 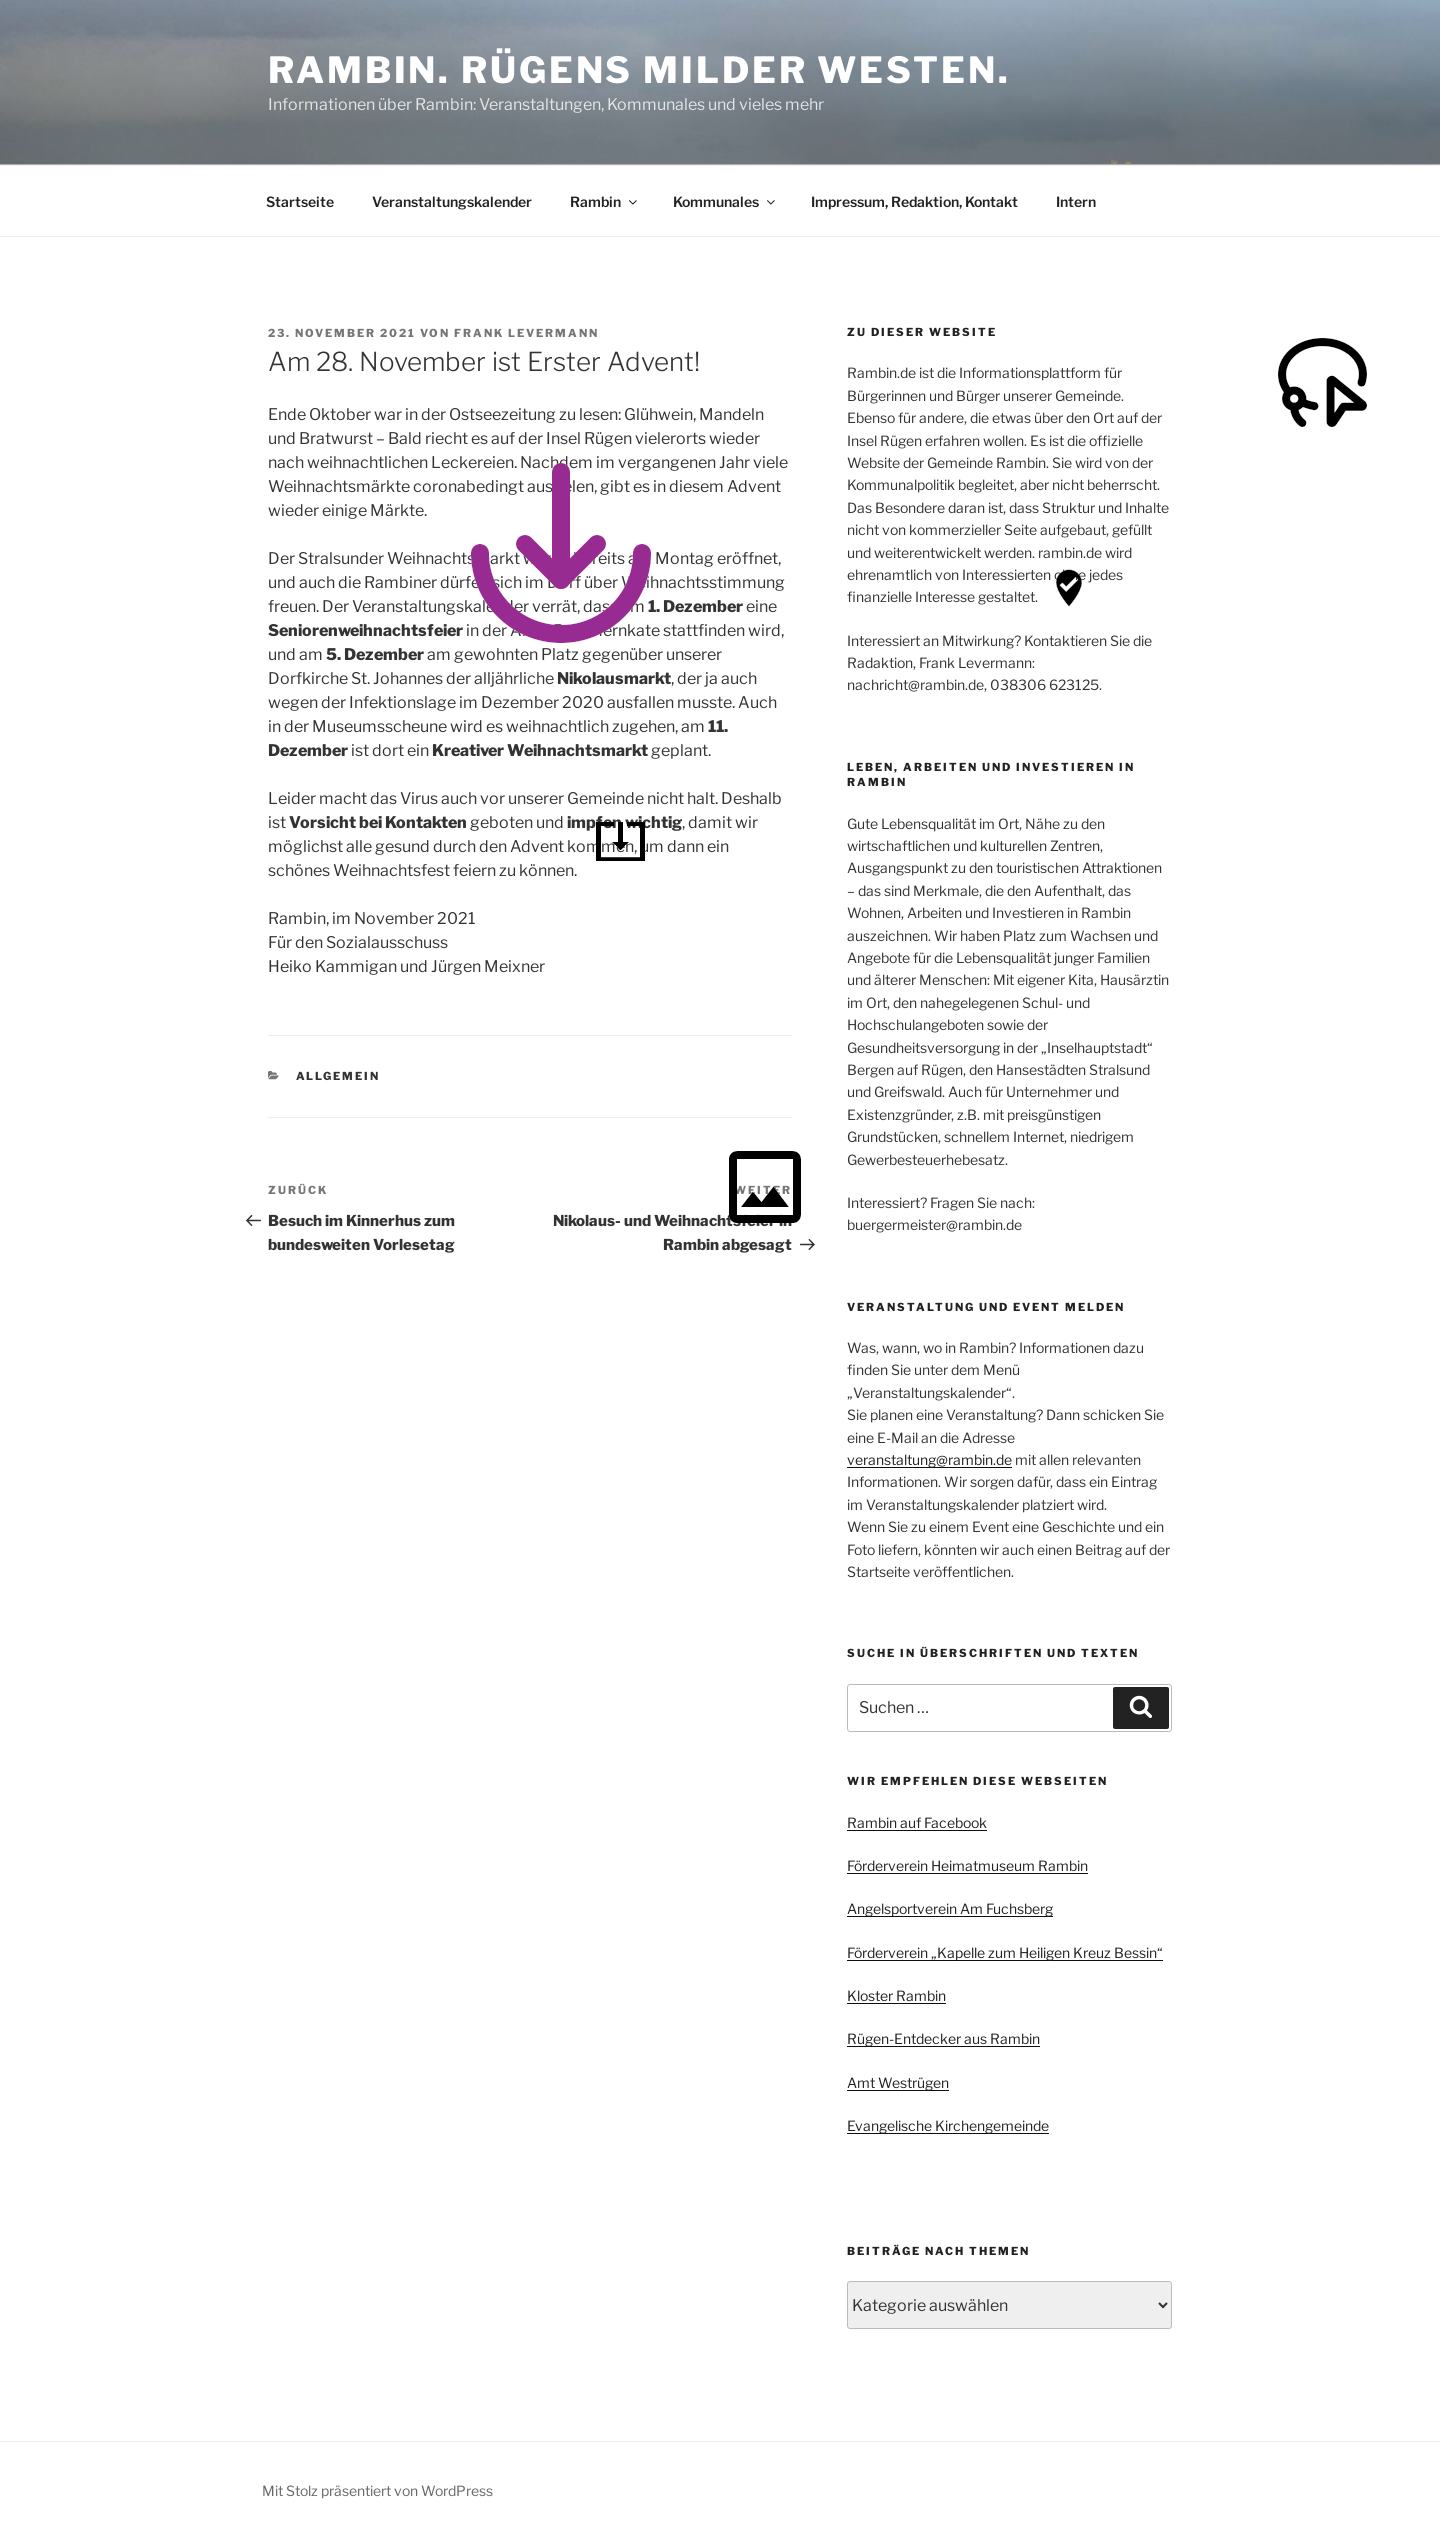 I want to click on view image or photo, so click(x=765, y=1187).